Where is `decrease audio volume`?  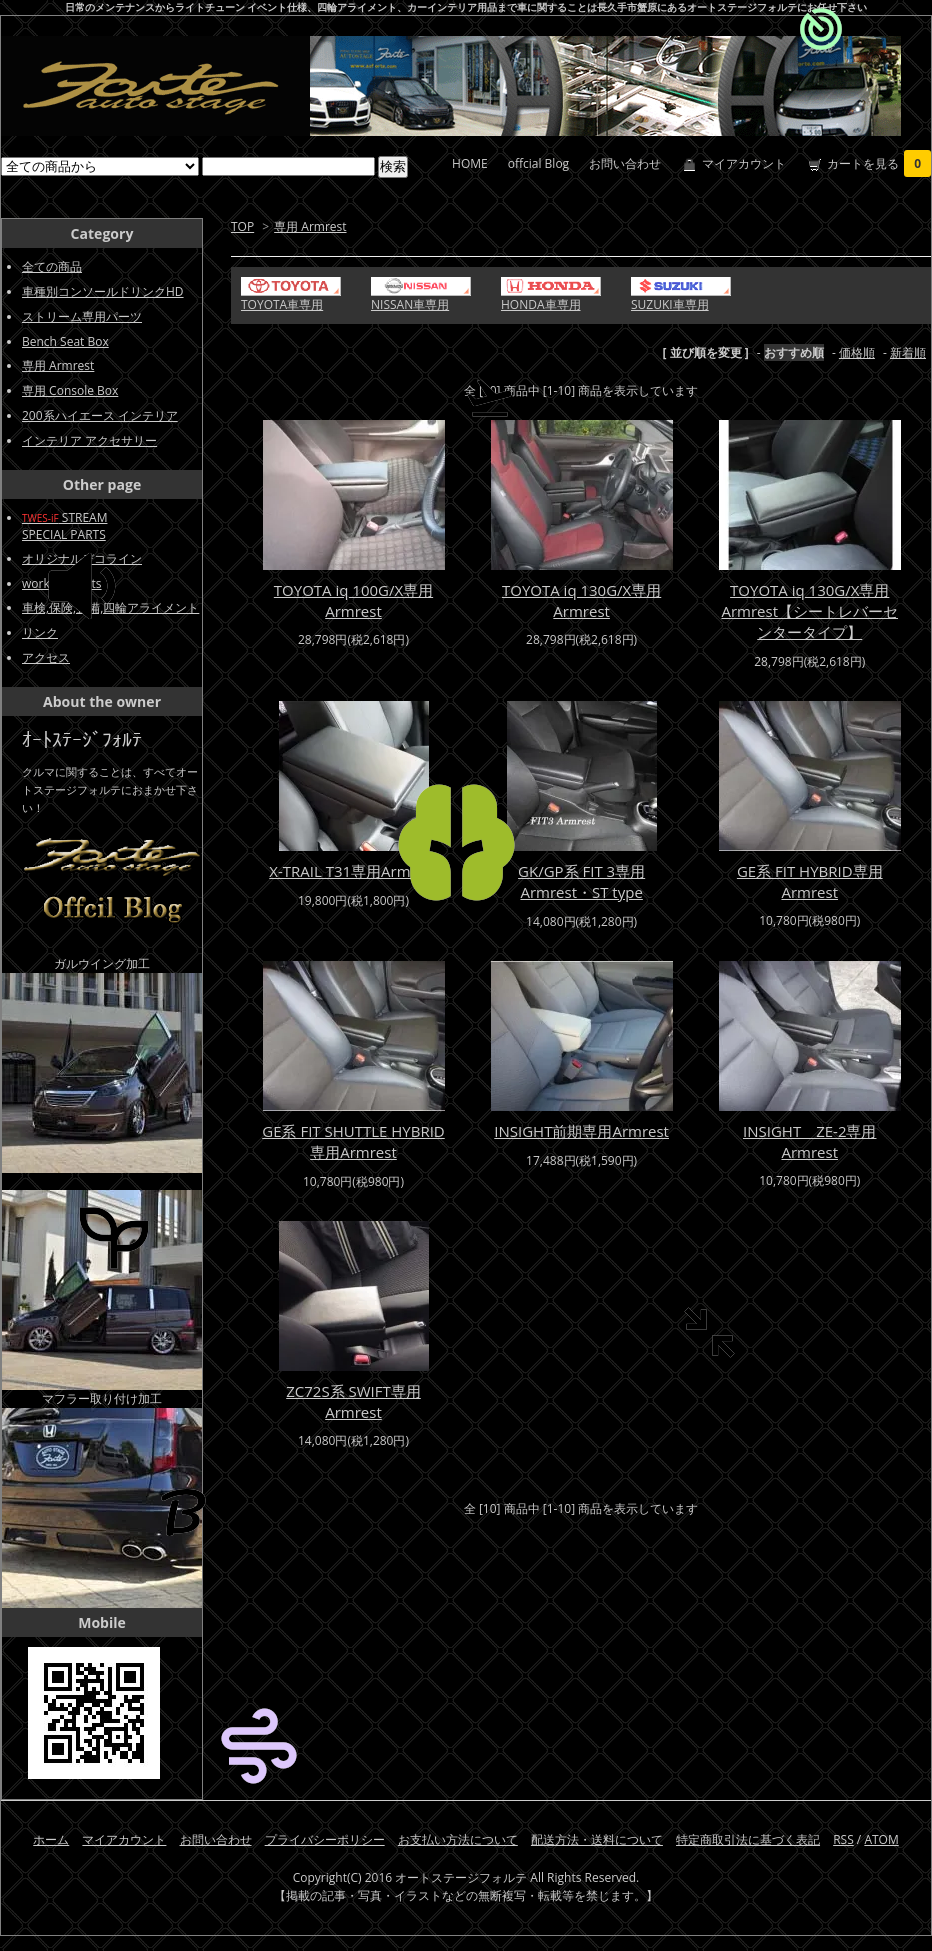 decrease audio volume is located at coordinates (80, 586).